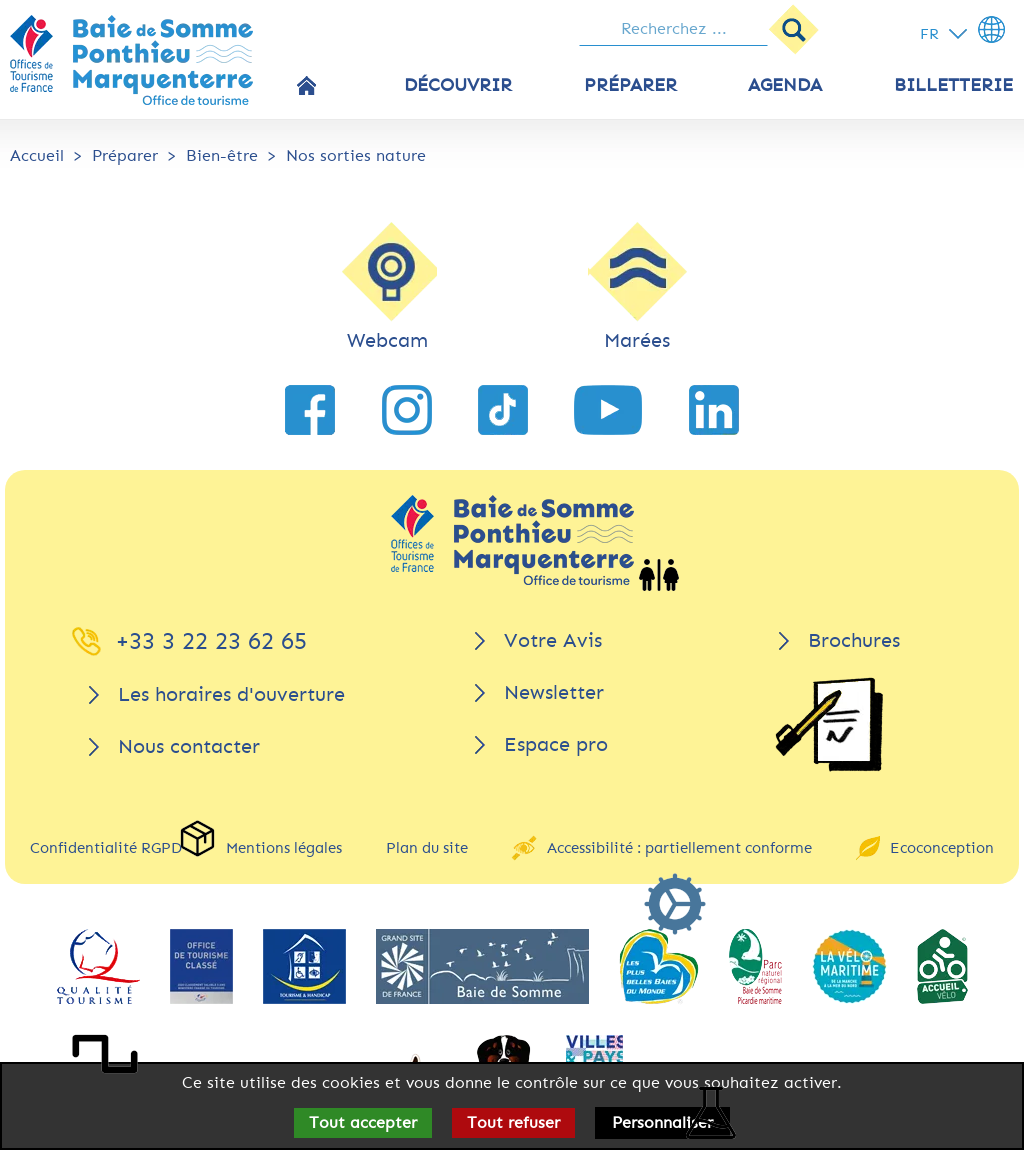  What do you see at coordinates (105, 1054) in the screenshot?
I see `toggle square wave audio output` at bounding box center [105, 1054].